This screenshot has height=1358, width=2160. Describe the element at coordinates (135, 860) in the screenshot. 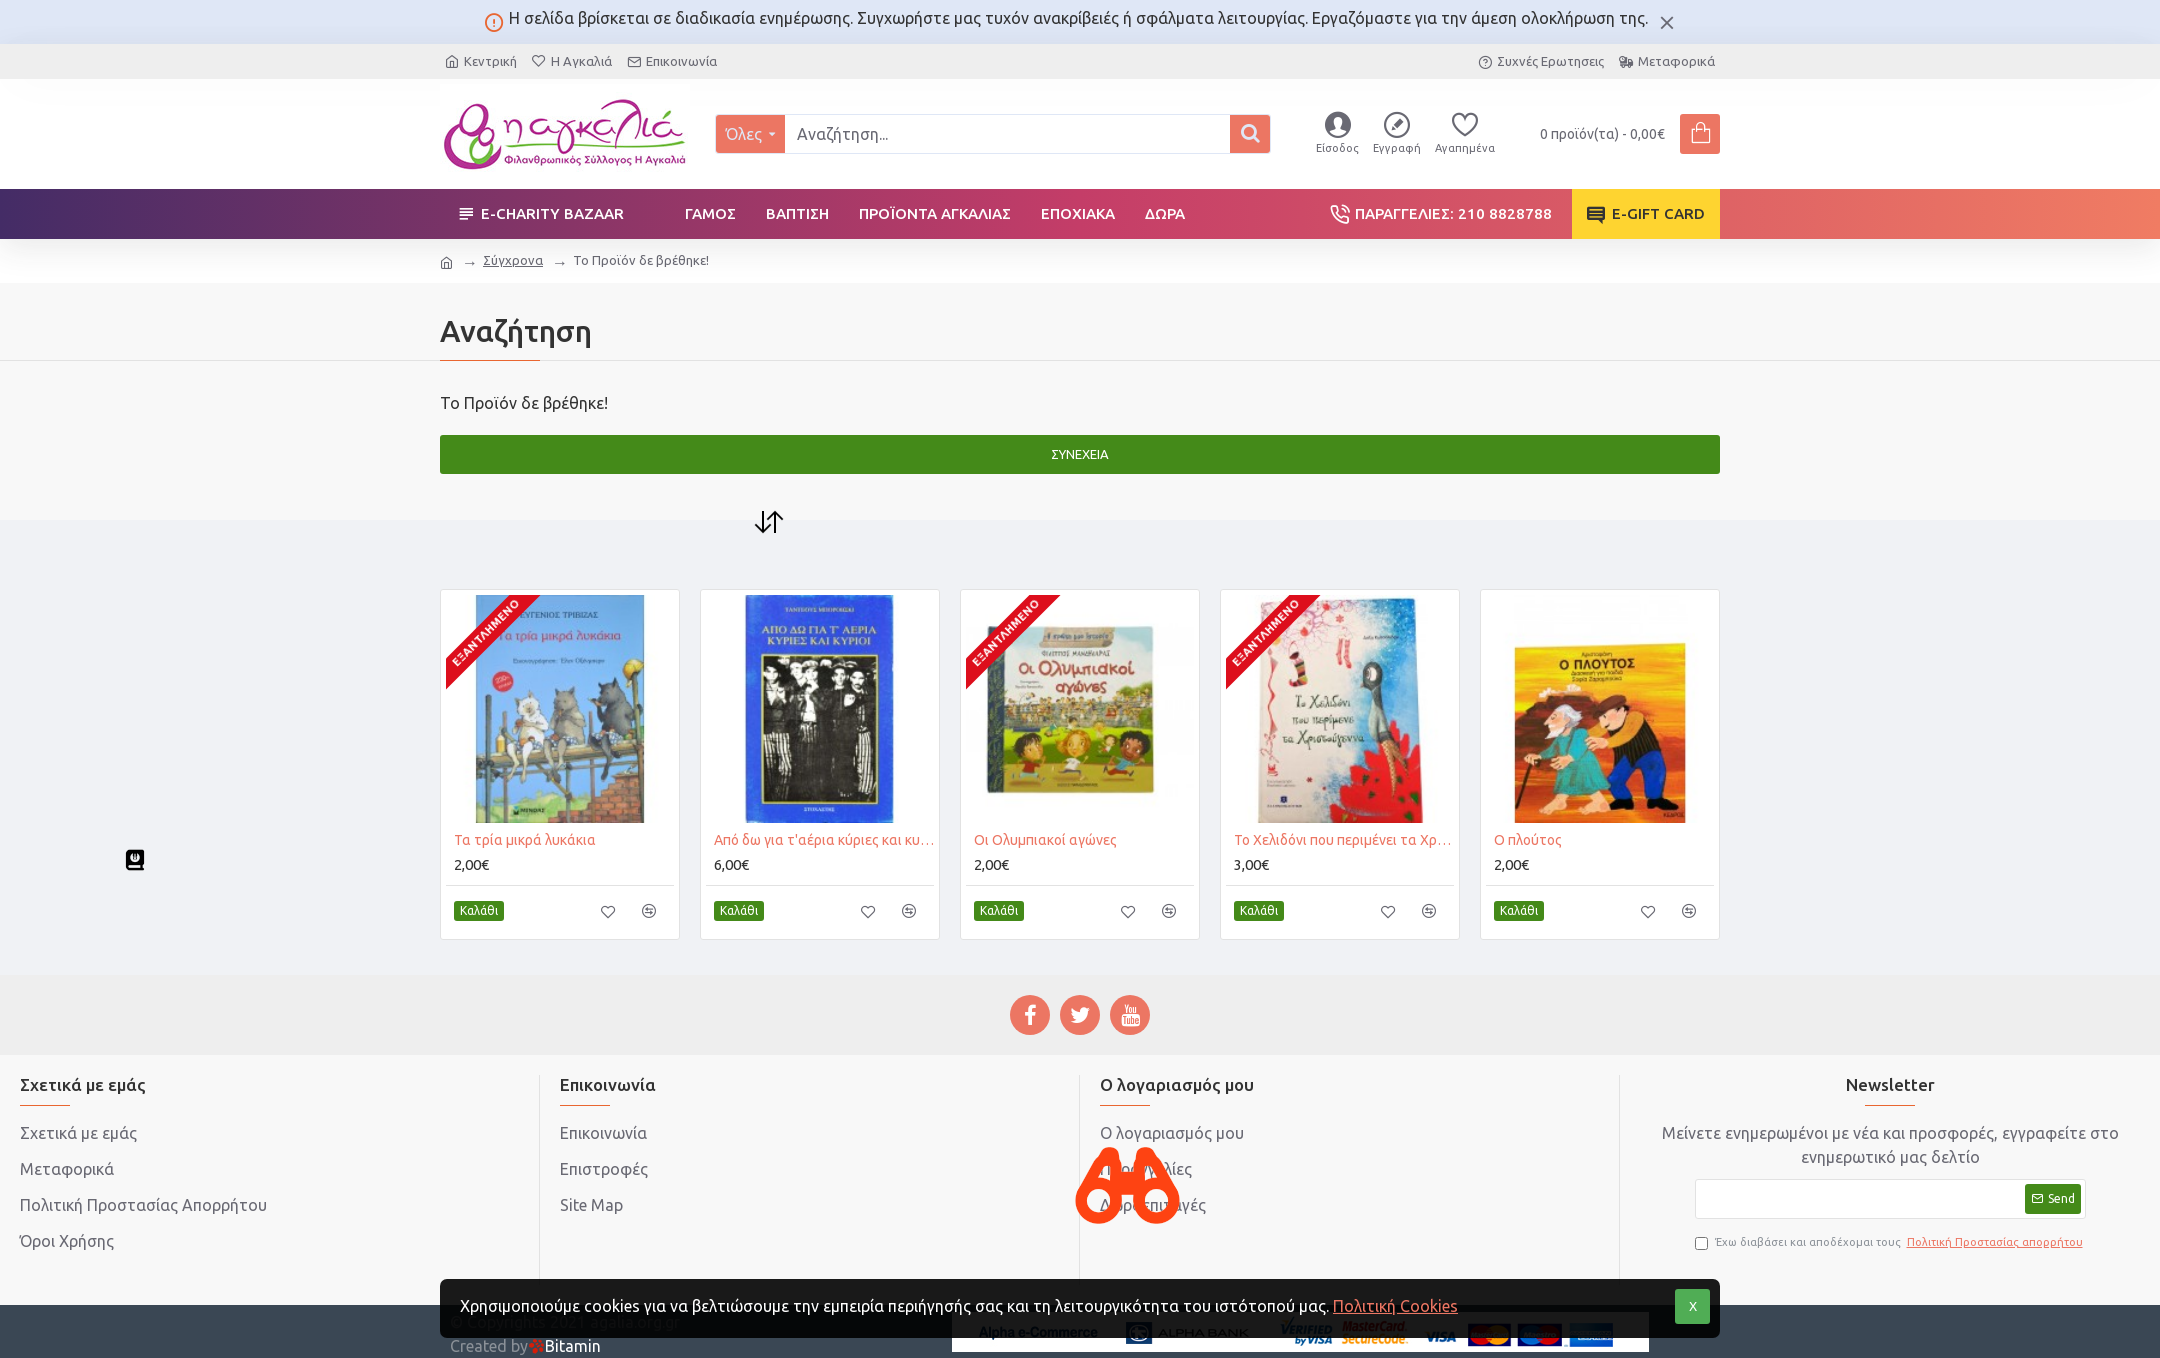

I see `access the journal of the whills or star wars lore reference` at that location.